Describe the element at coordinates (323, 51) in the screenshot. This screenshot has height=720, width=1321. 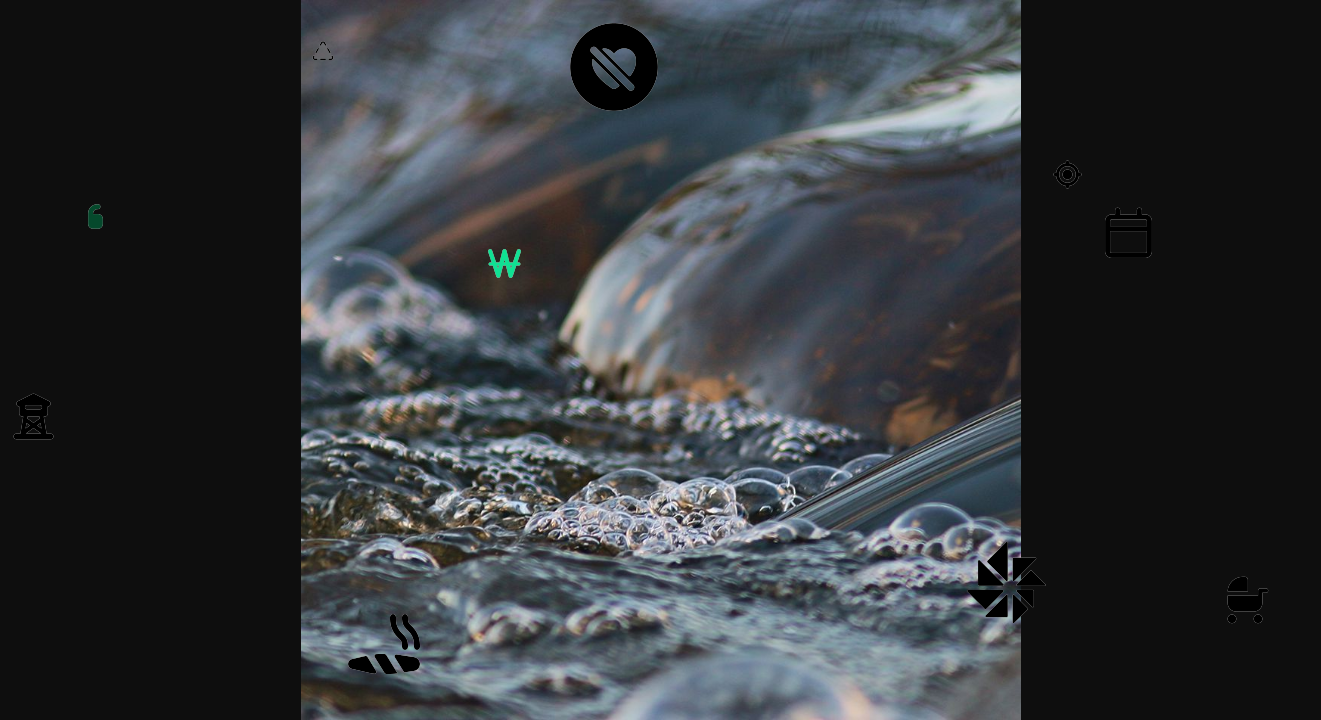
I see `indicates a draft or incomplete state` at that location.